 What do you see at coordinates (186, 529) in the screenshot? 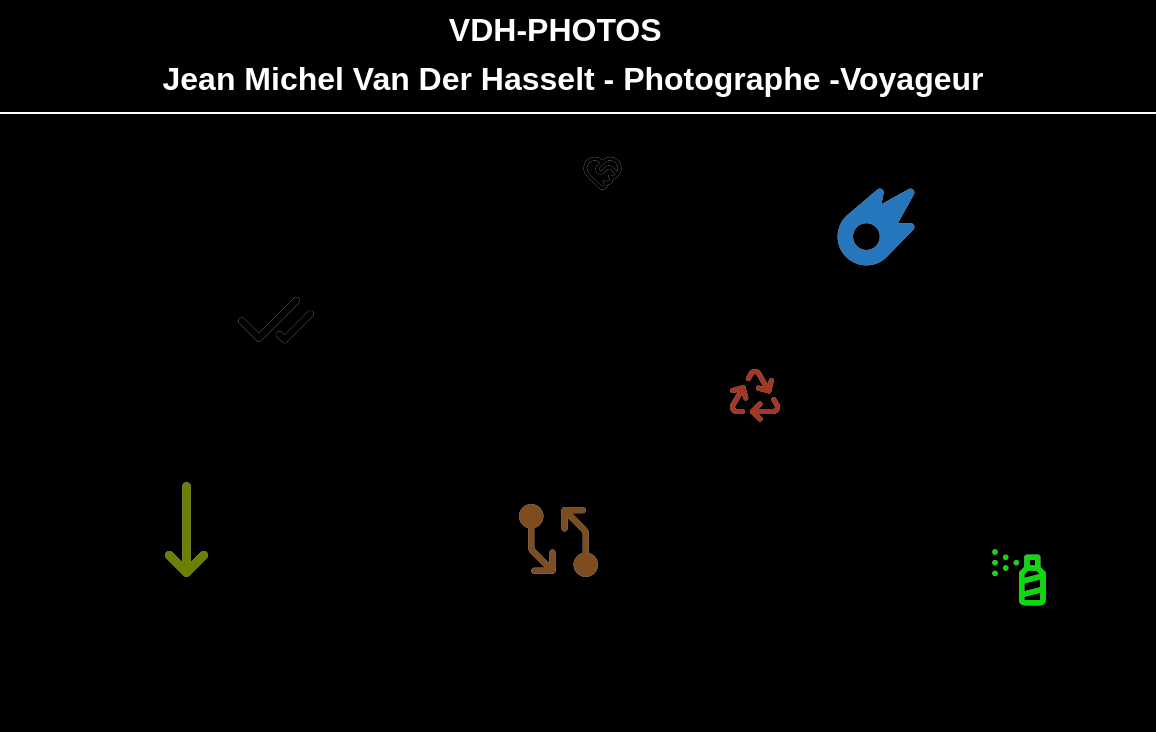
I see `move item down in a list` at bounding box center [186, 529].